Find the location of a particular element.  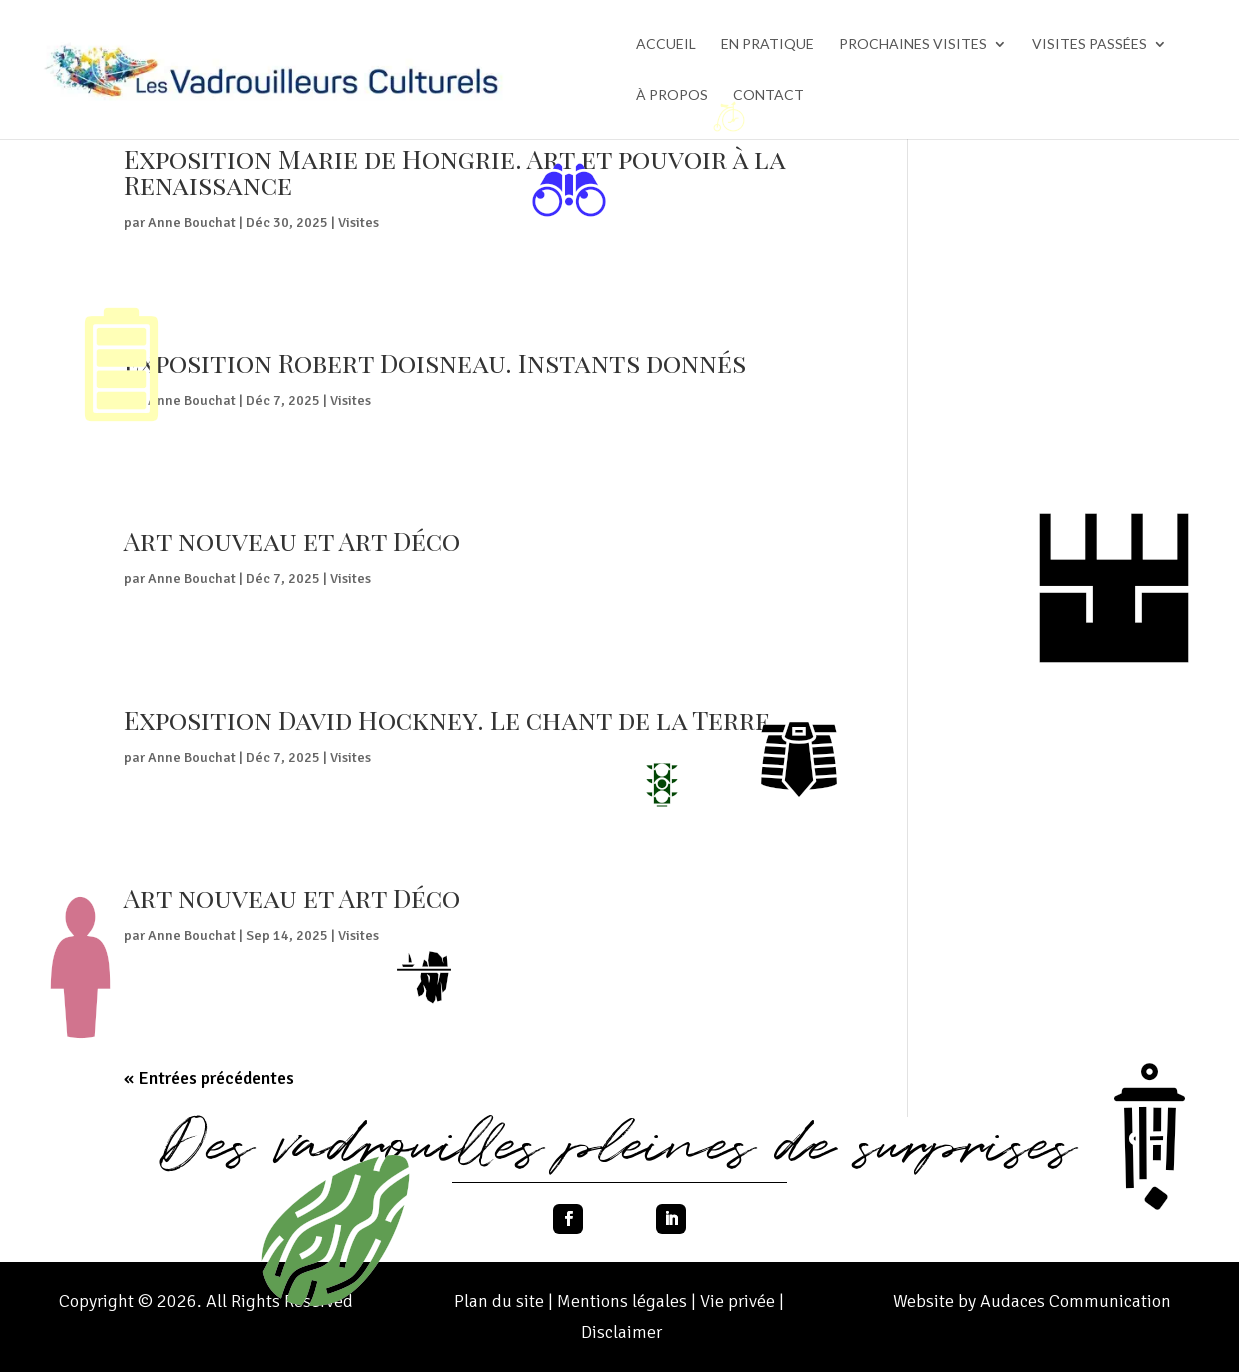

castle or fortress icon for strategy games is located at coordinates (1114, 588).